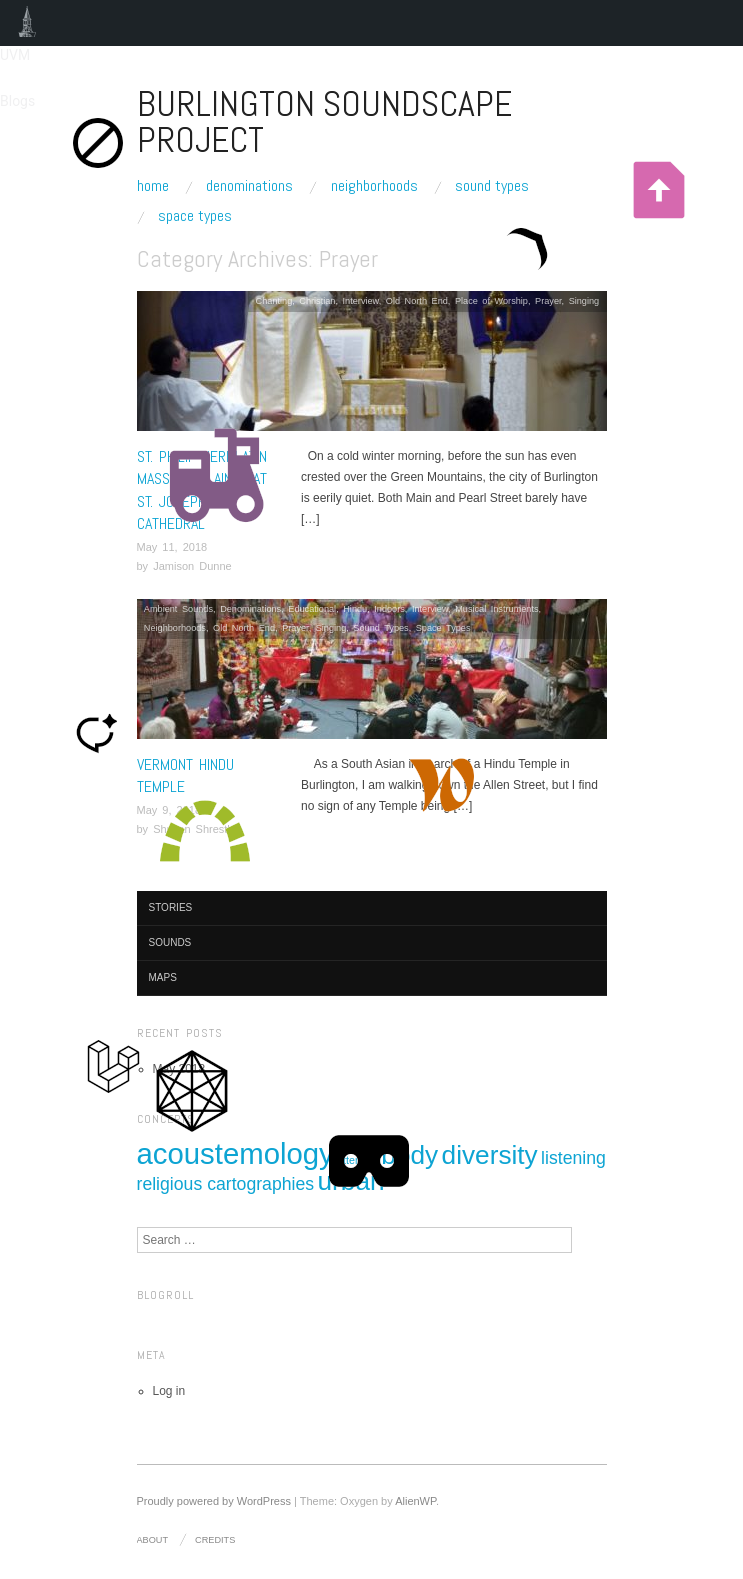 Image resolution: width=743 pixels, height=1579 pixels. What do you see at coordinates (205, 831) in the screenshot?
I see `open redmine project management` at bounding box center [205, 831].